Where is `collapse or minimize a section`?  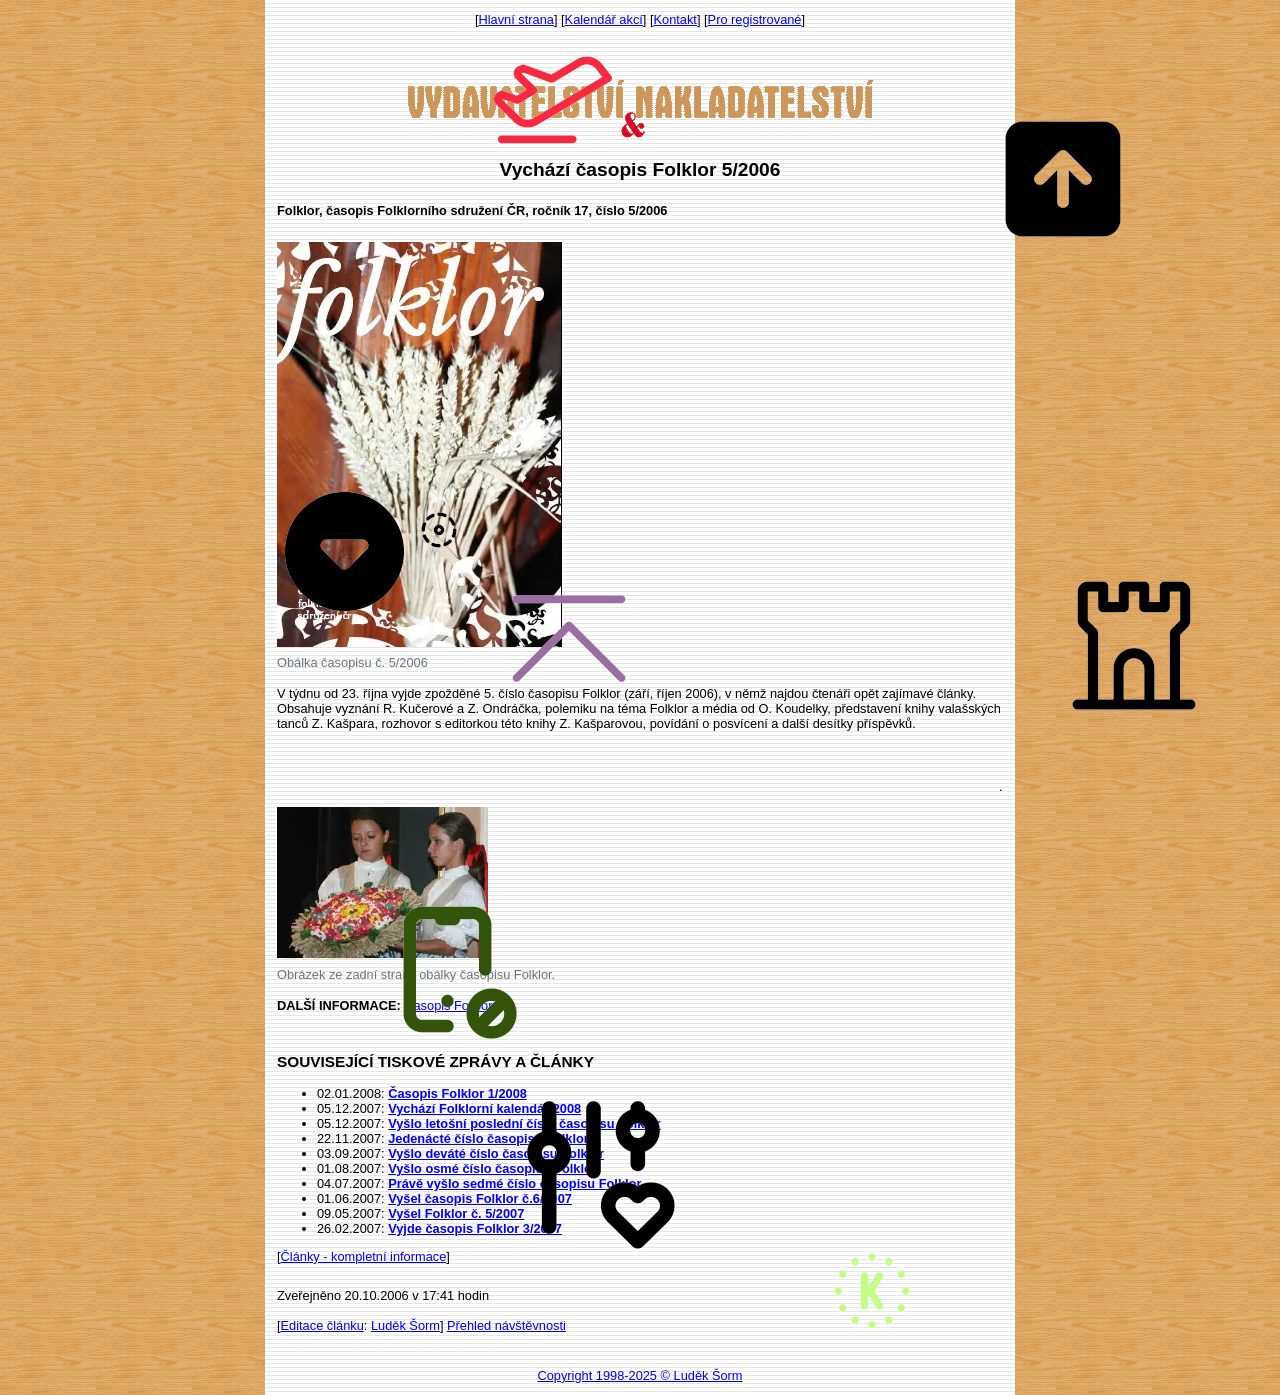 collapse or minimize a section is located at coordinates (569, 636).